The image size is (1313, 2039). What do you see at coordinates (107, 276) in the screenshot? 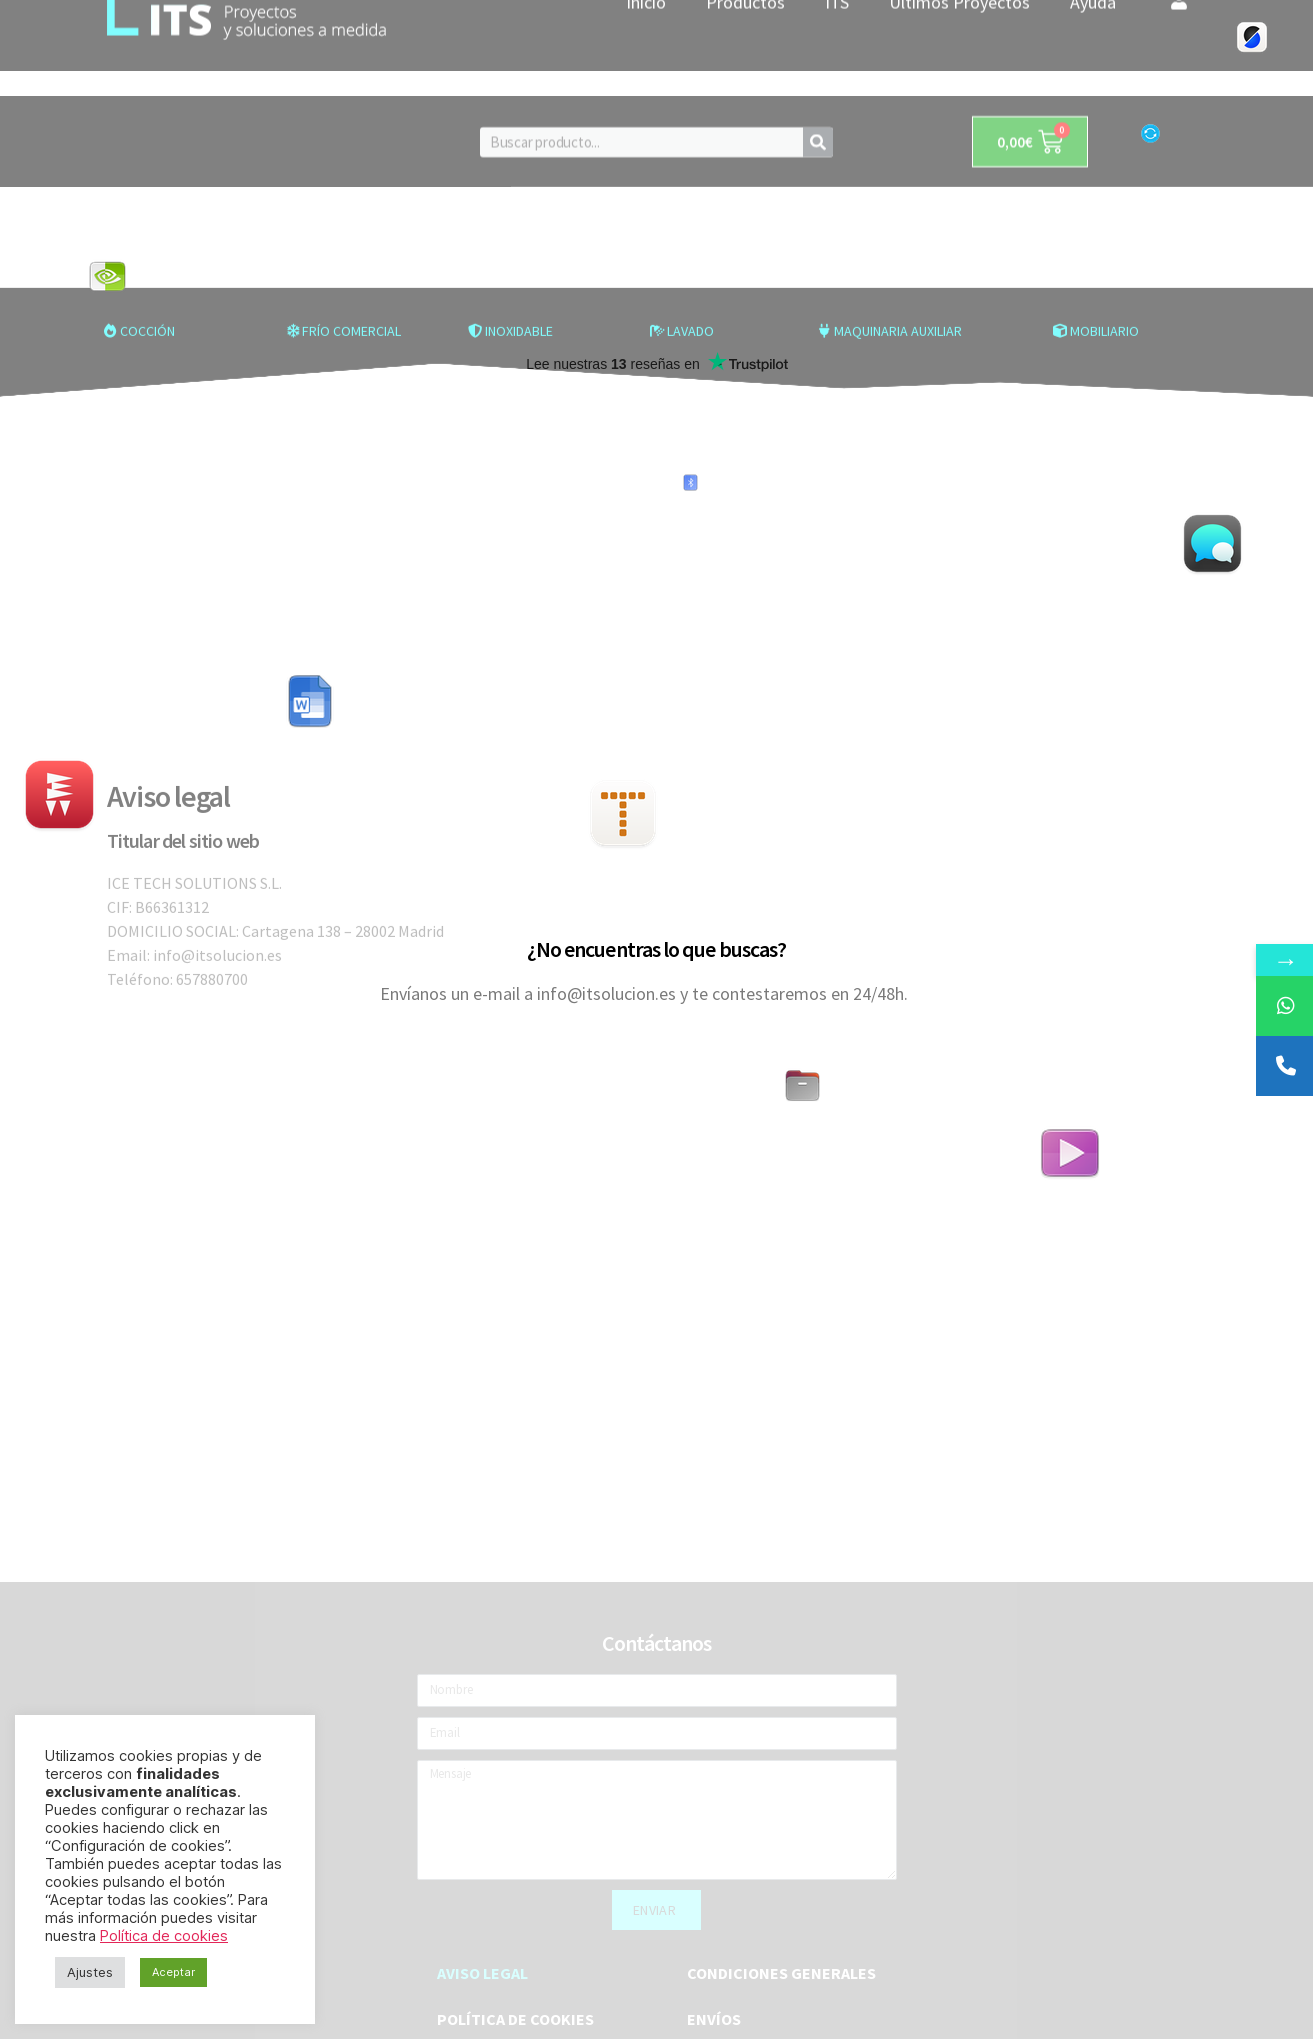
I see `open nvidia graphics settings` at bounding box center [107, 276].